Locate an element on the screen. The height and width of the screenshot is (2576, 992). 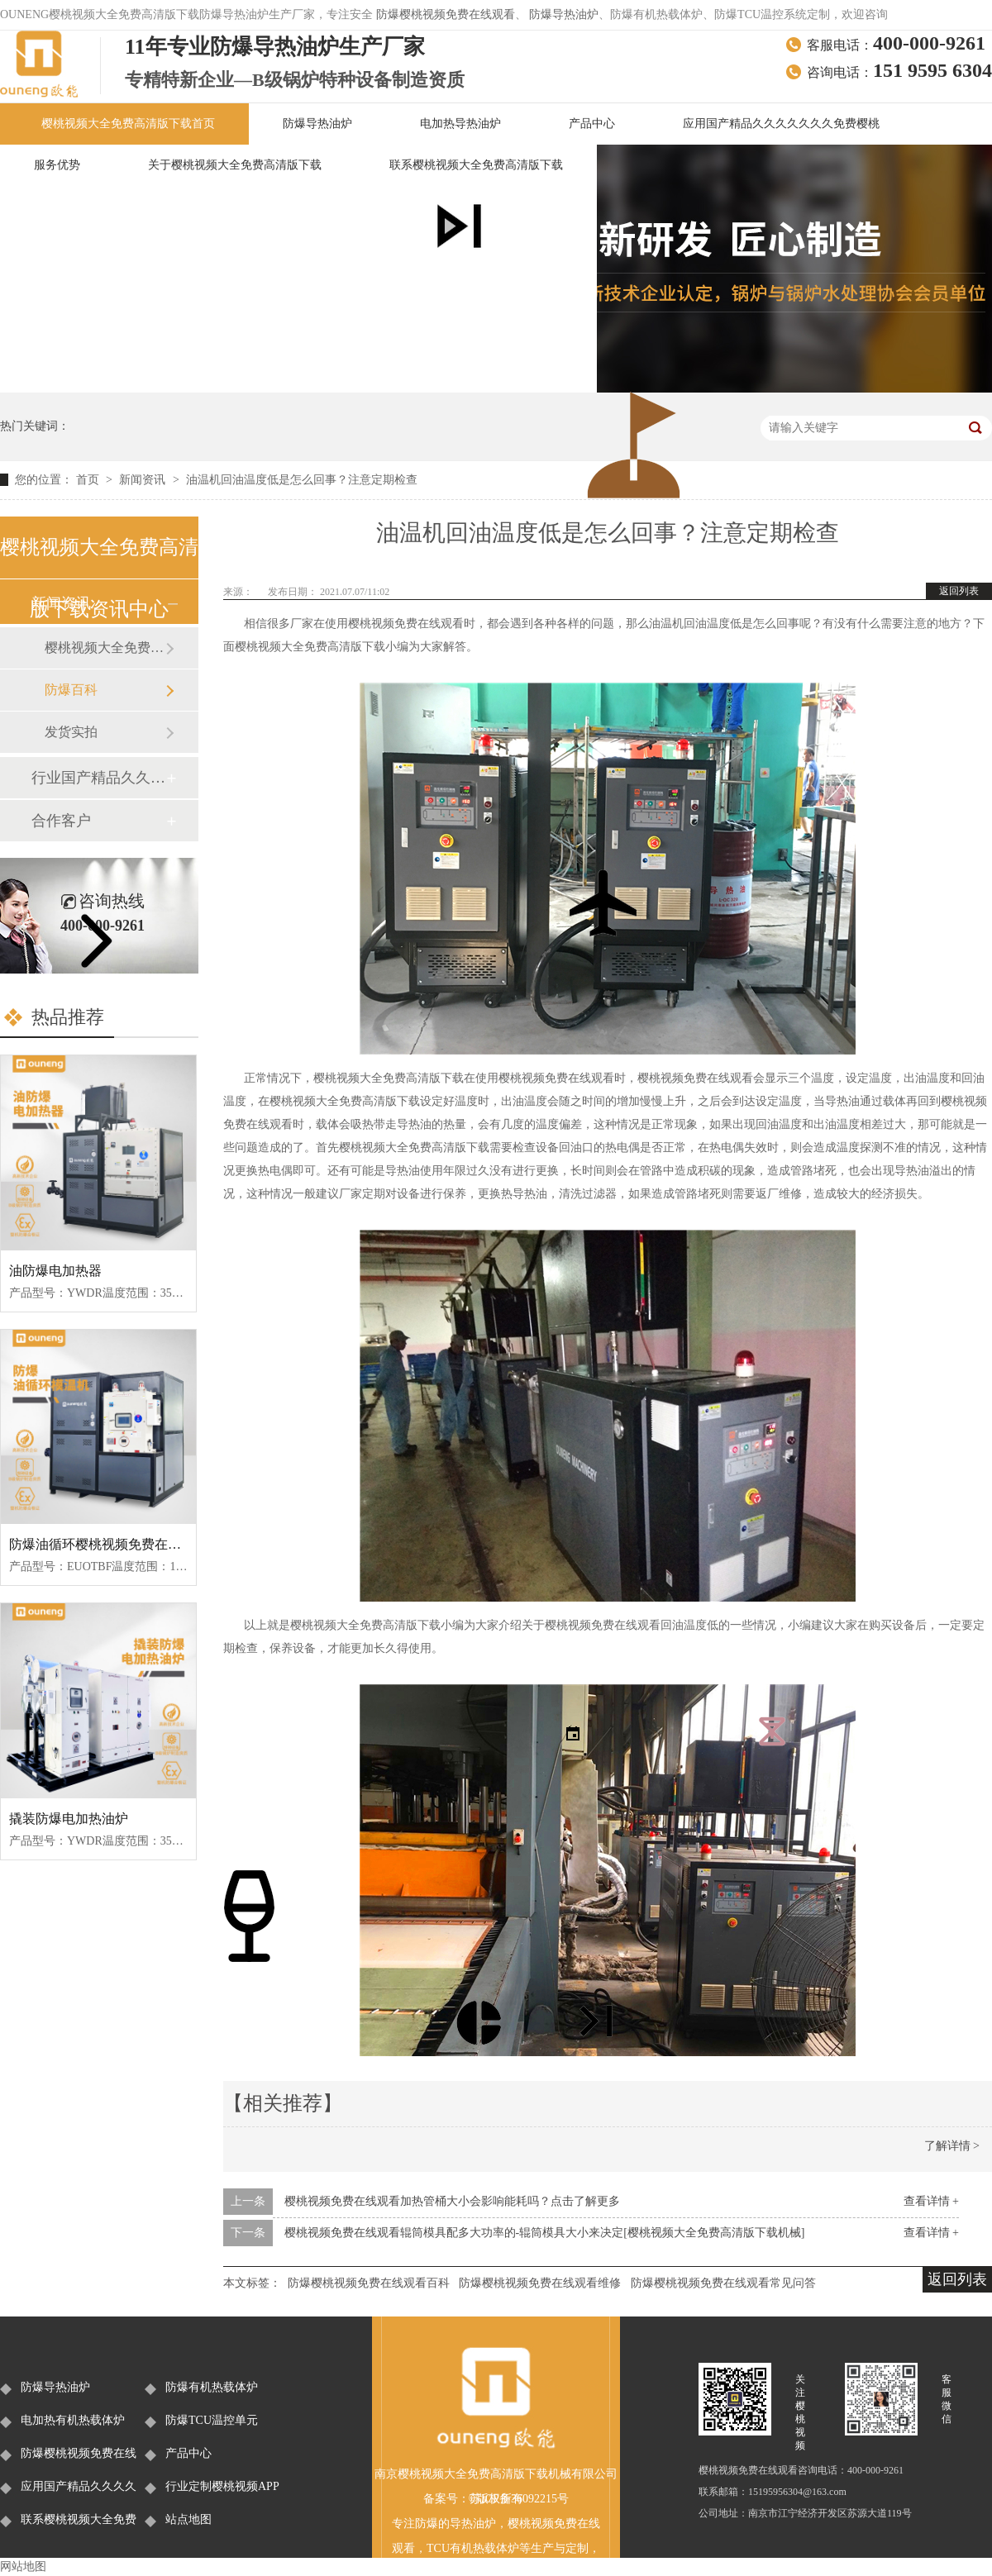
access airport or flight information is located at coordinates (603, 902).